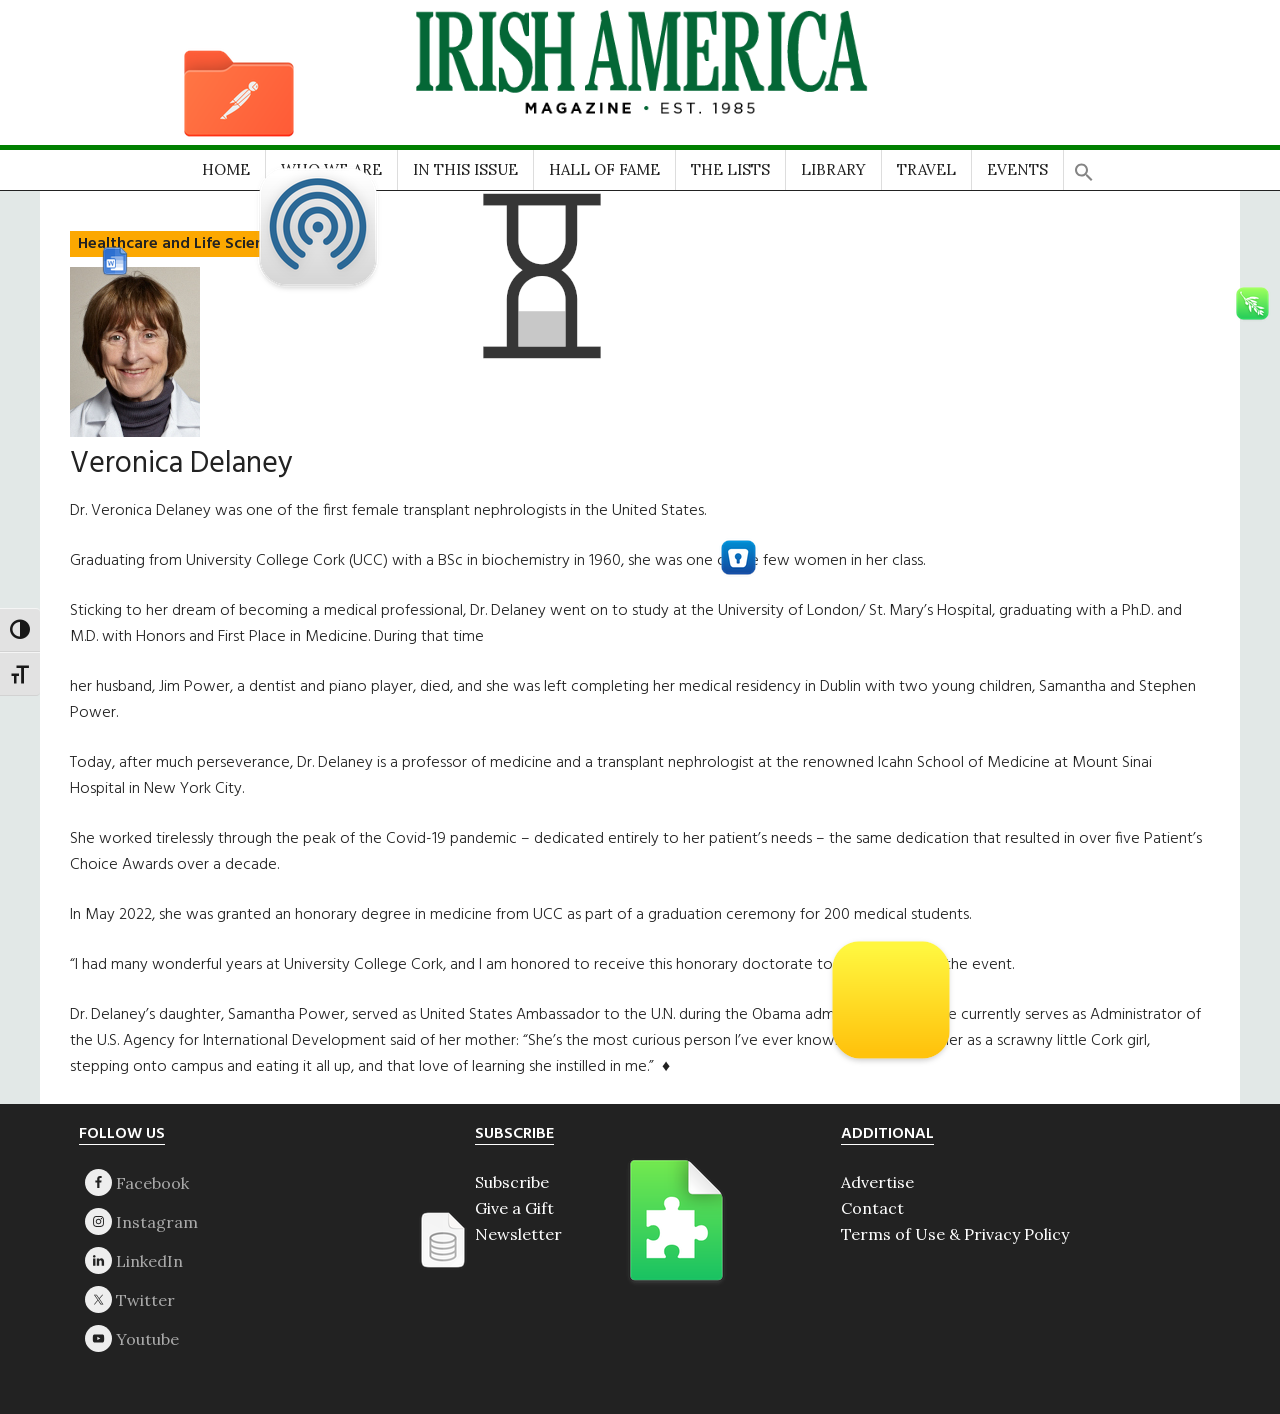 The image size is (1280, 1414). I want to click on open a Microsoft Word document, so click(115, 261).